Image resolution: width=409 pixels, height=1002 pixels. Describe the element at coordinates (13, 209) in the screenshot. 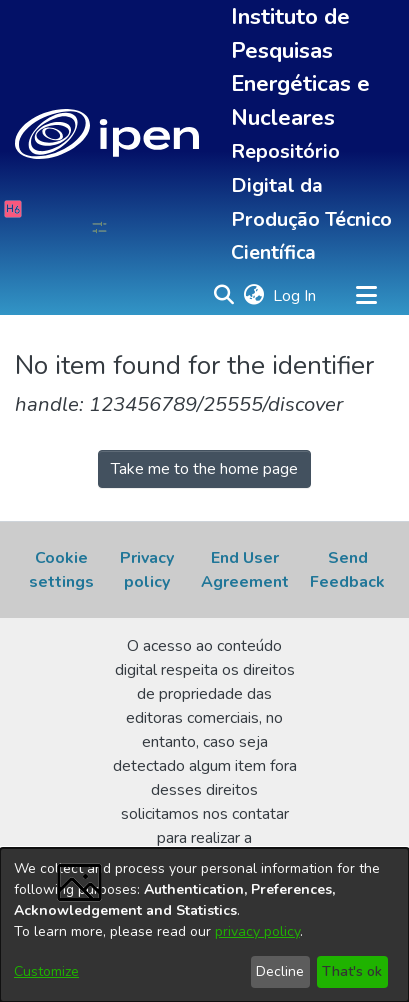

I see `format text as heading level 6` at that location.